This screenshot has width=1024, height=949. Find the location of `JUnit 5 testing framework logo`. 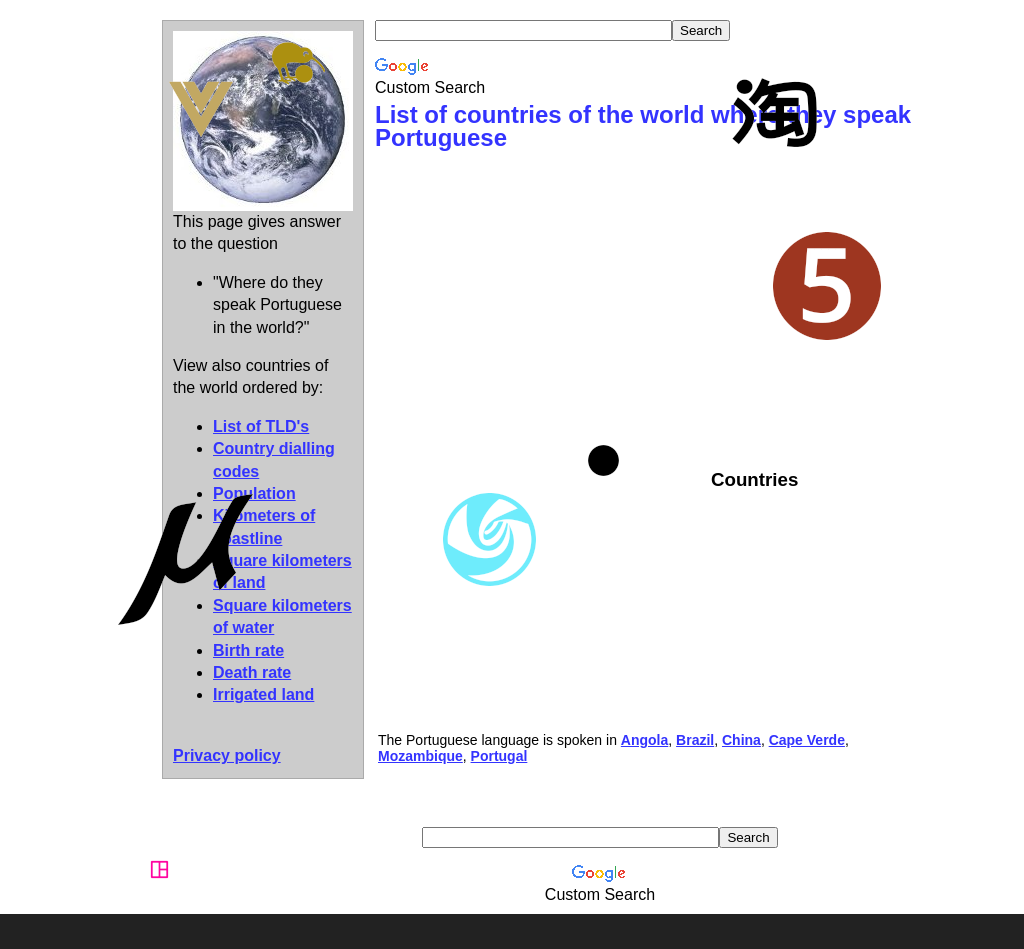

JUnit 5 testing framework logo is located at coordinates (827, 286).